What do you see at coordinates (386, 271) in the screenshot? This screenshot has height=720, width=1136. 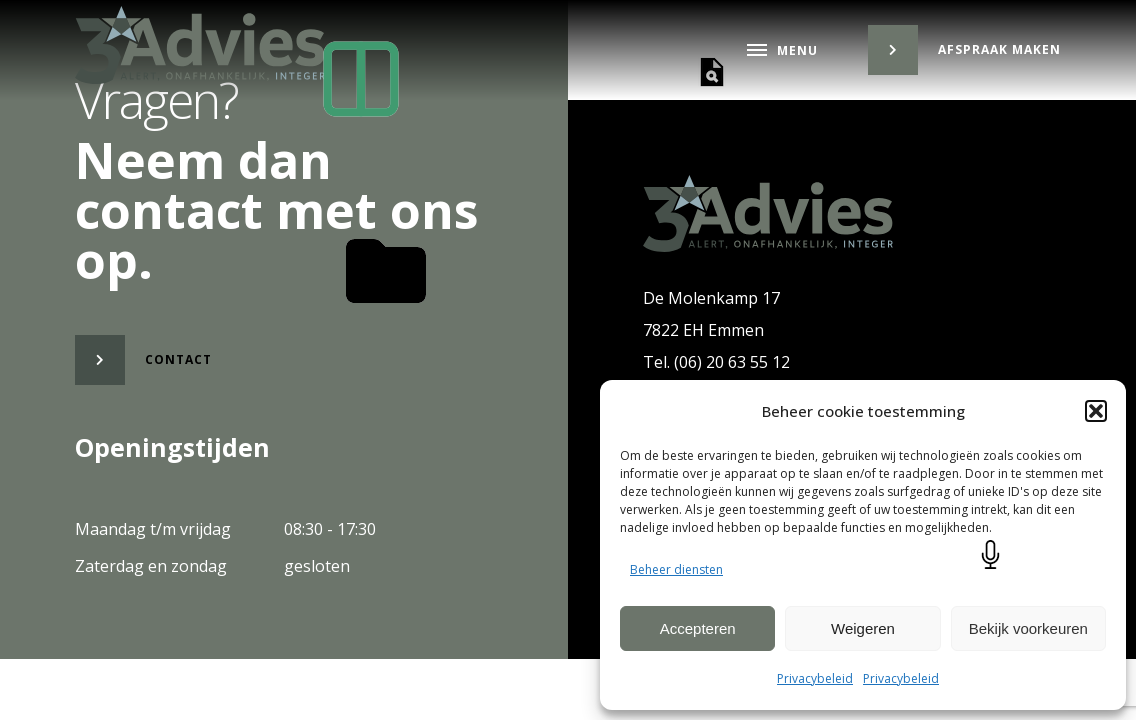 I see `access your files and documents` at bounding box center [386, 271].